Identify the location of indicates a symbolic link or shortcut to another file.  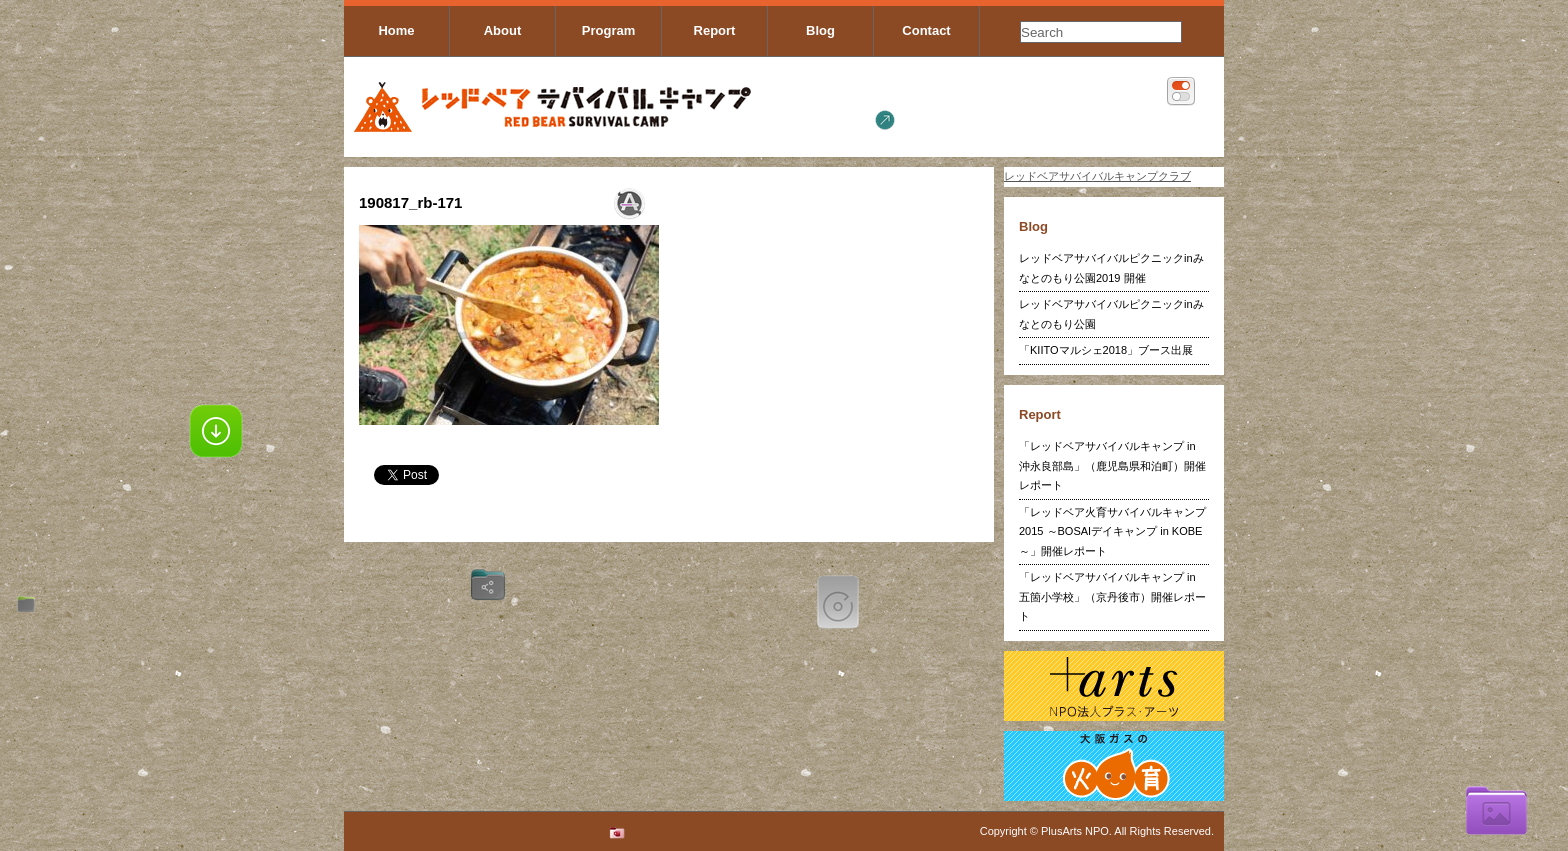
(885, 120).